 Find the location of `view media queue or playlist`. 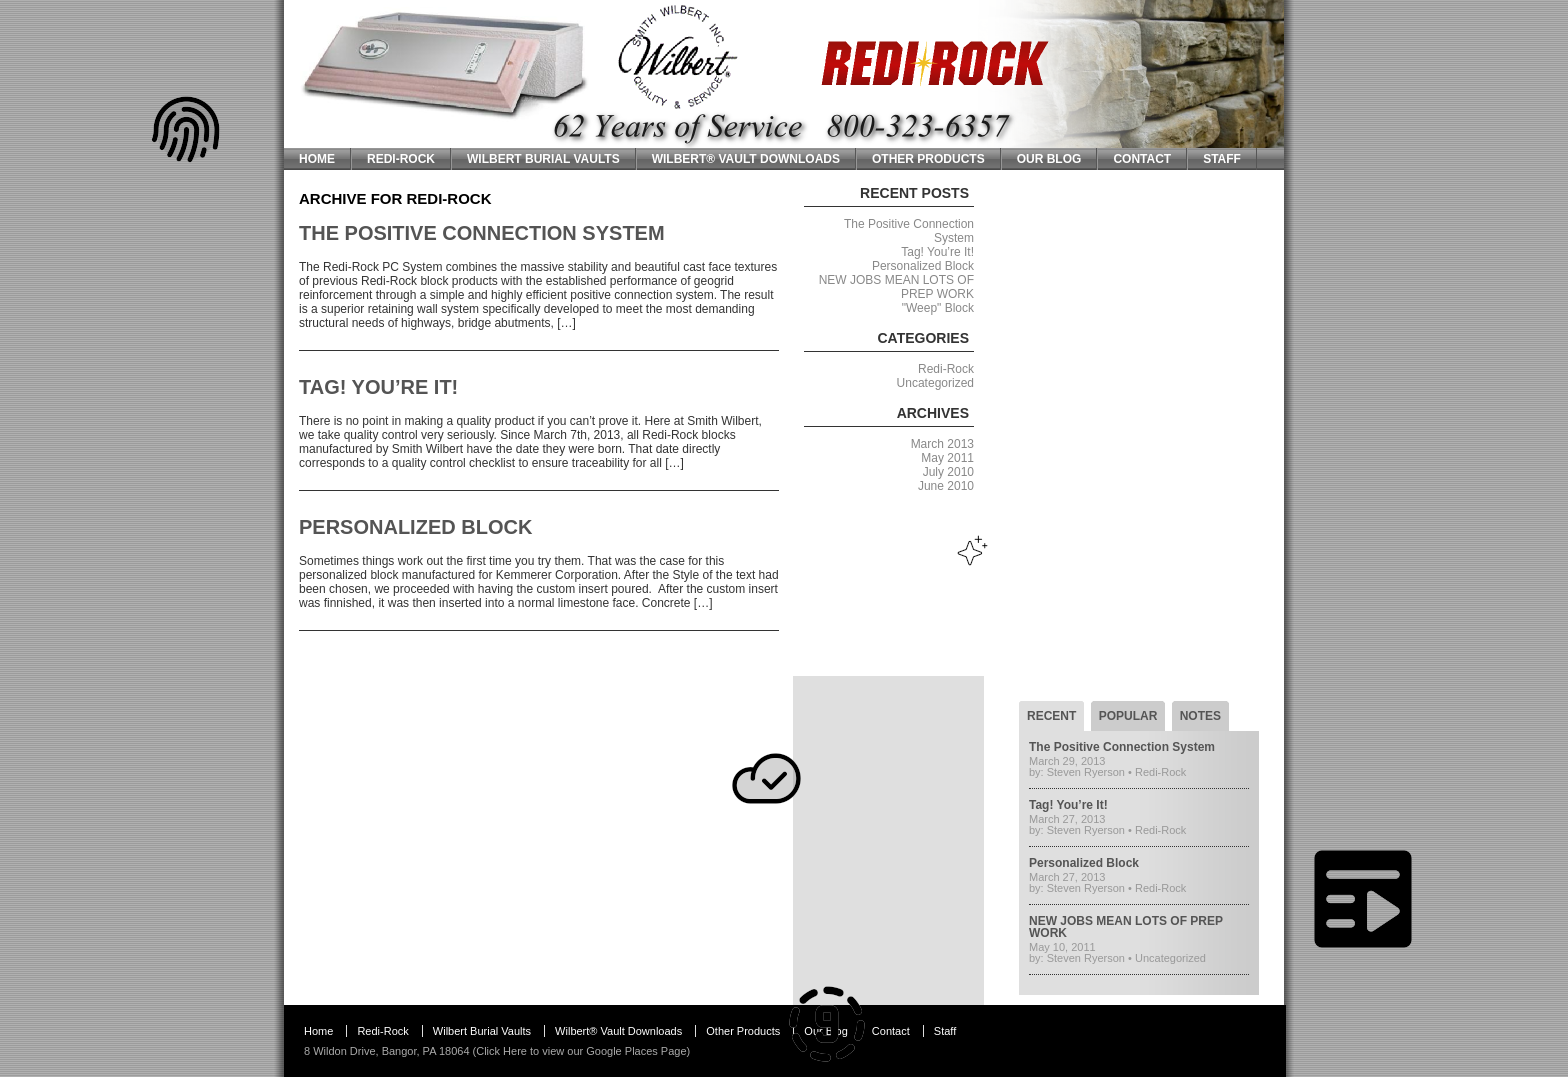

view media queue or playlist is located at coordinates (1363, 899).